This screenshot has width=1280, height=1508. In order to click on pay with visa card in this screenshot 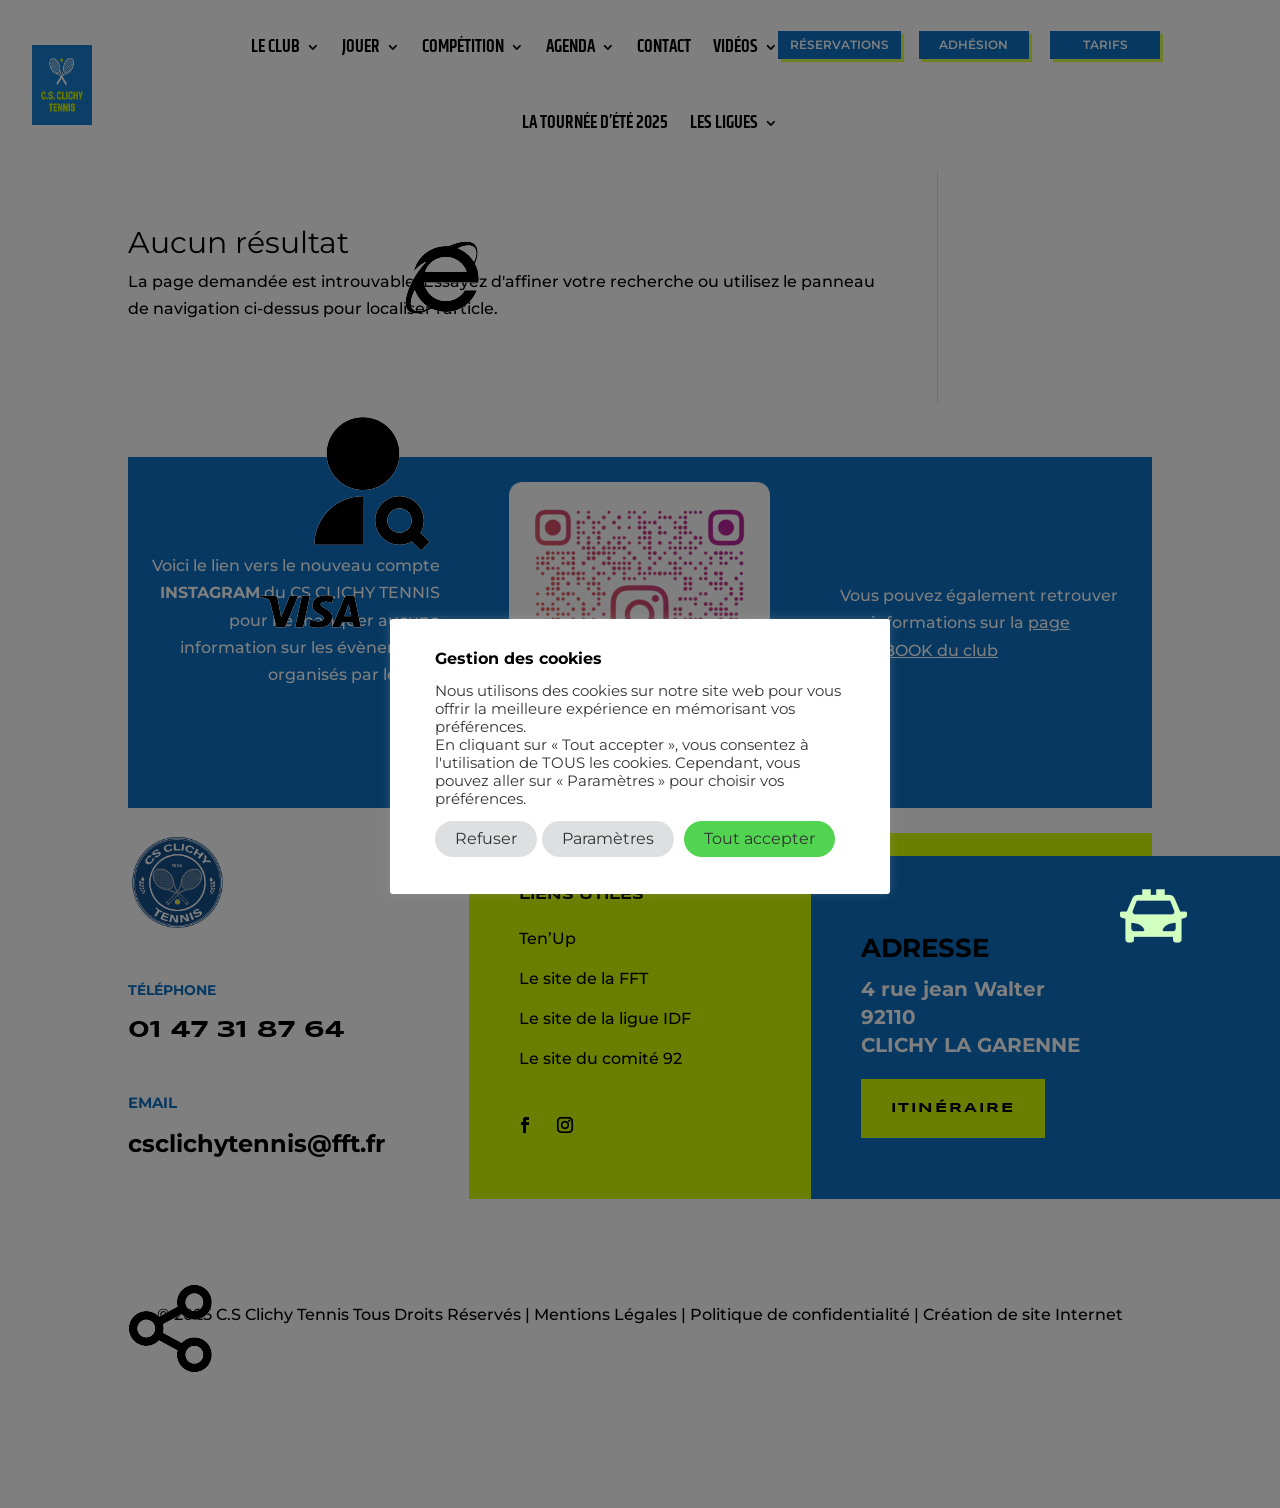, I will do `click(310, 611)`.